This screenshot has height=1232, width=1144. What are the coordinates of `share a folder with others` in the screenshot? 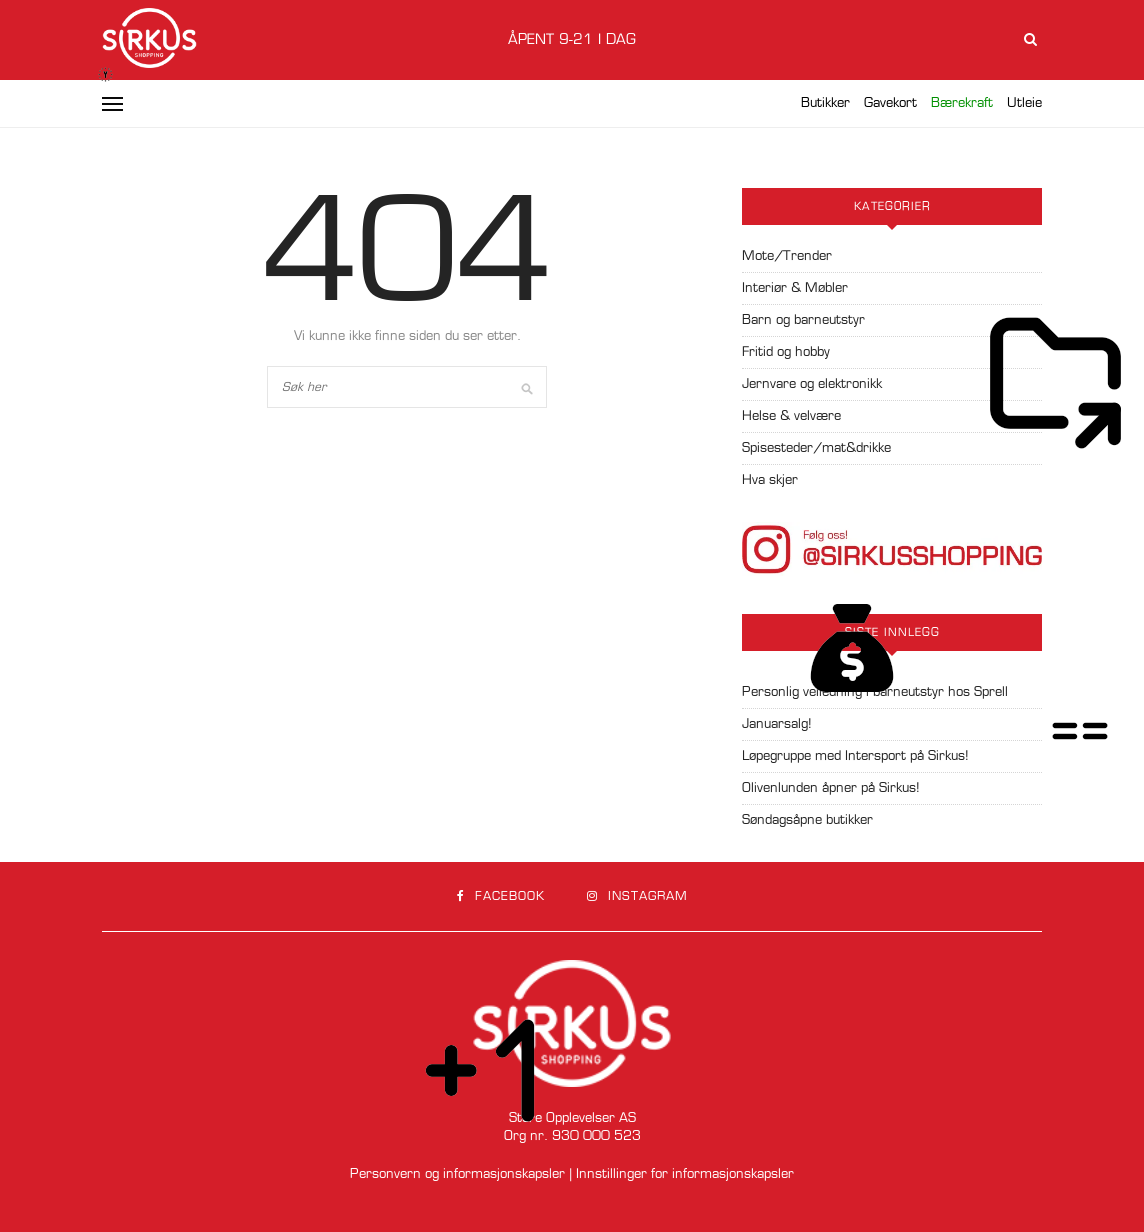 It's located at (1055, 376).